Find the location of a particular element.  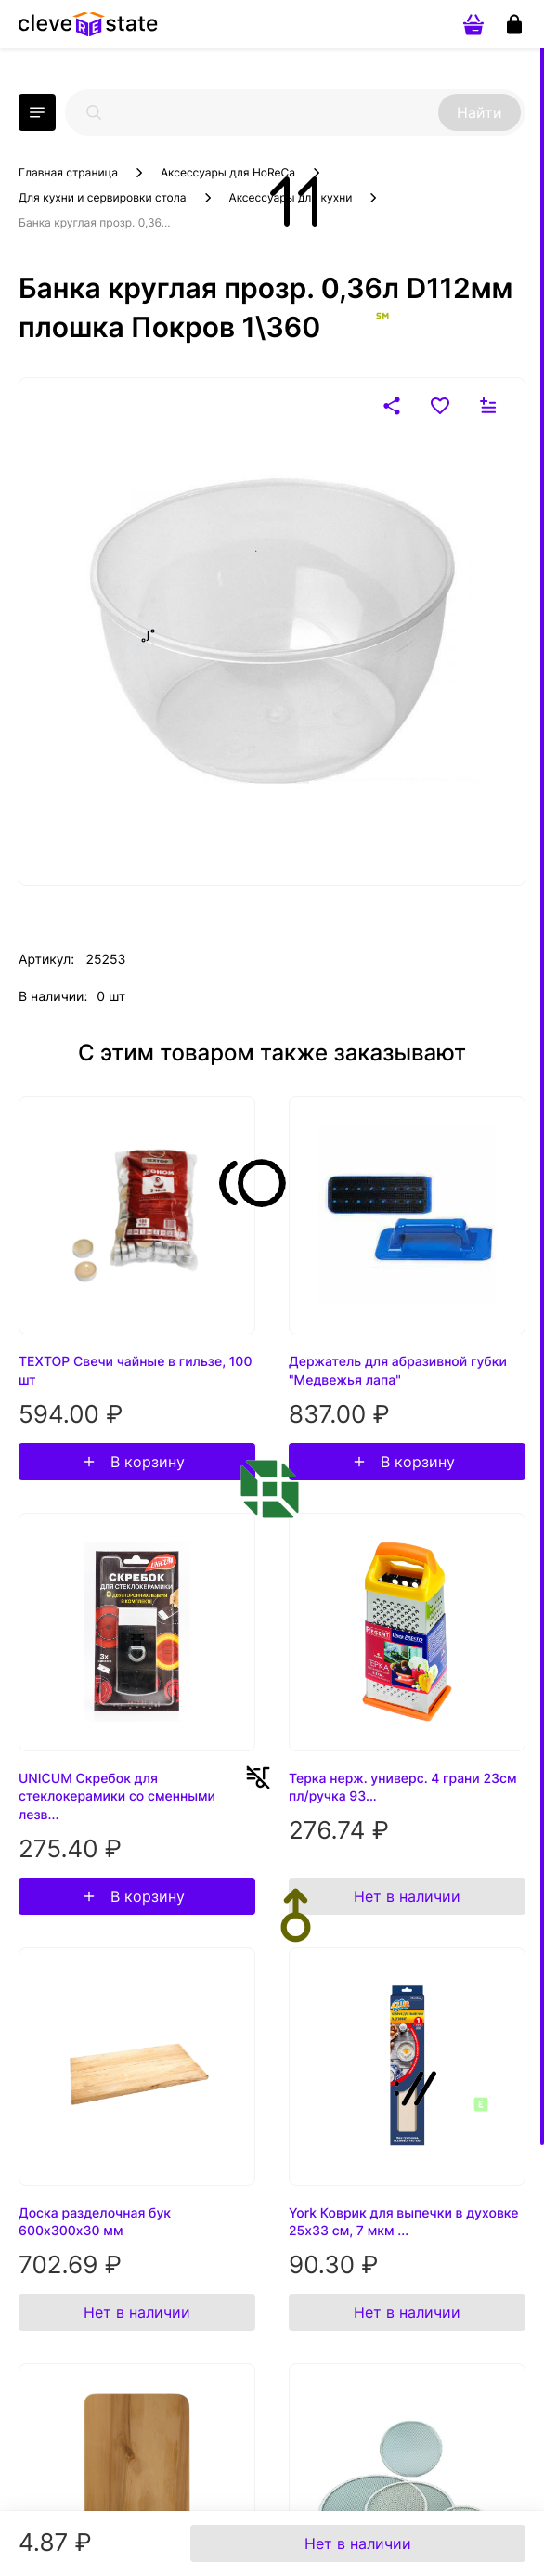

view protocol or connection settings is located at coordinates (414, 2088).